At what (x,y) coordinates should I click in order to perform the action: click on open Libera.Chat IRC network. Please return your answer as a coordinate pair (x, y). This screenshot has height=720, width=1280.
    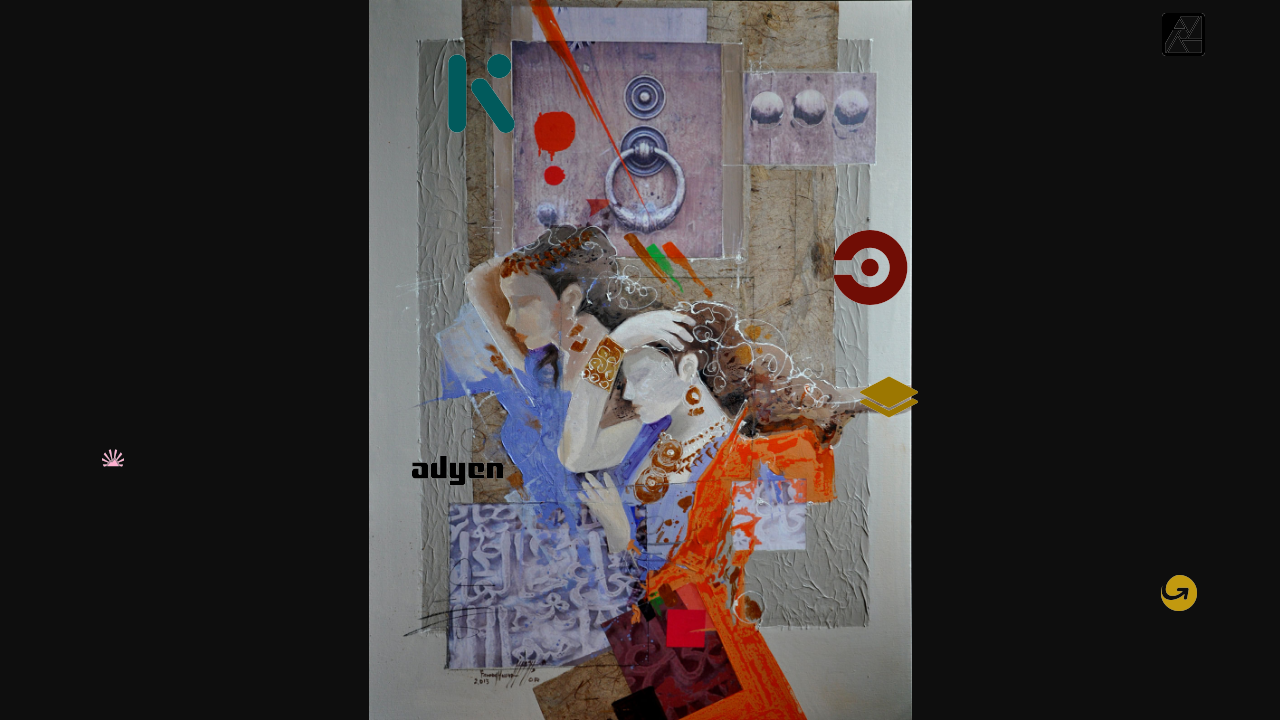
    Looking at the image, I should click on (113, 458).